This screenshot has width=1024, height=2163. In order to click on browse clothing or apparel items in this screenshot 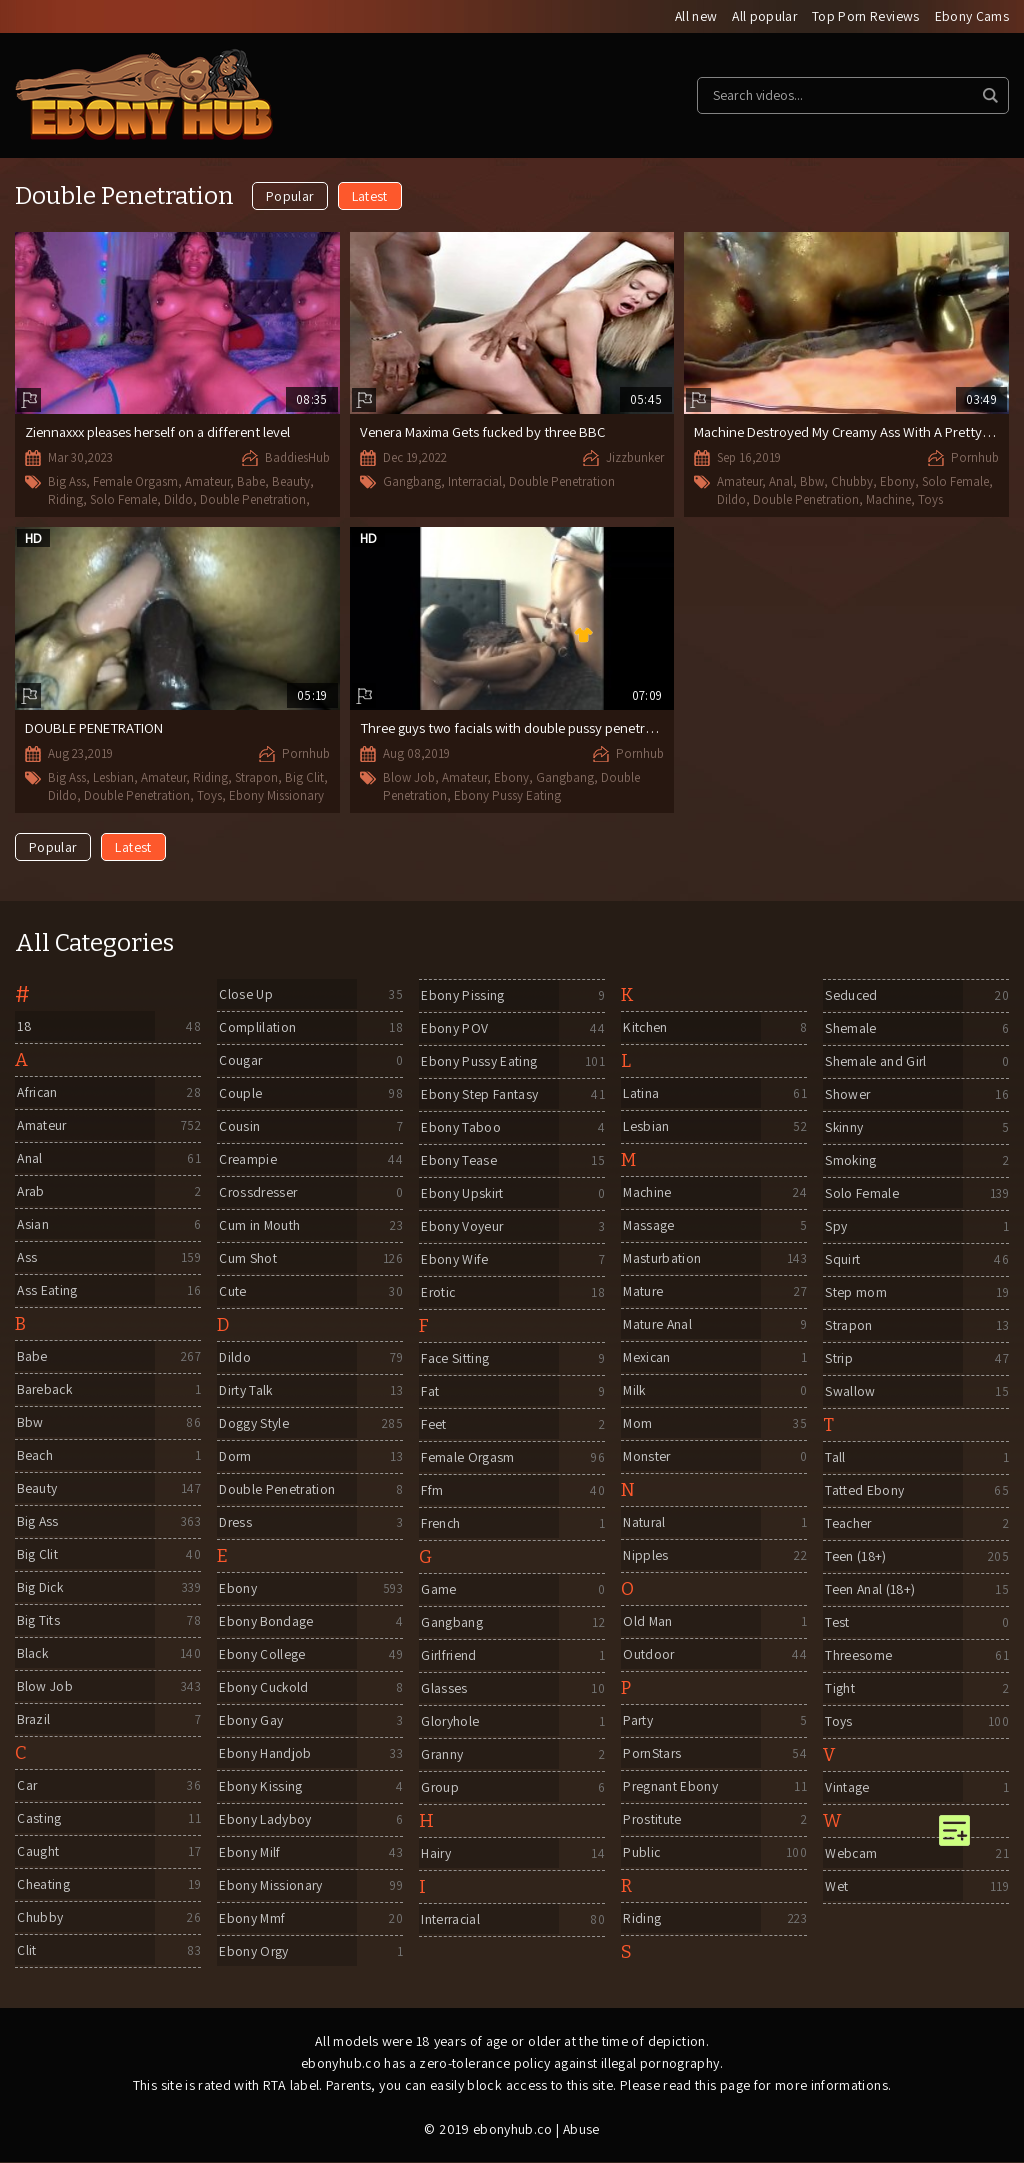, I will do `click(583, 634)`.